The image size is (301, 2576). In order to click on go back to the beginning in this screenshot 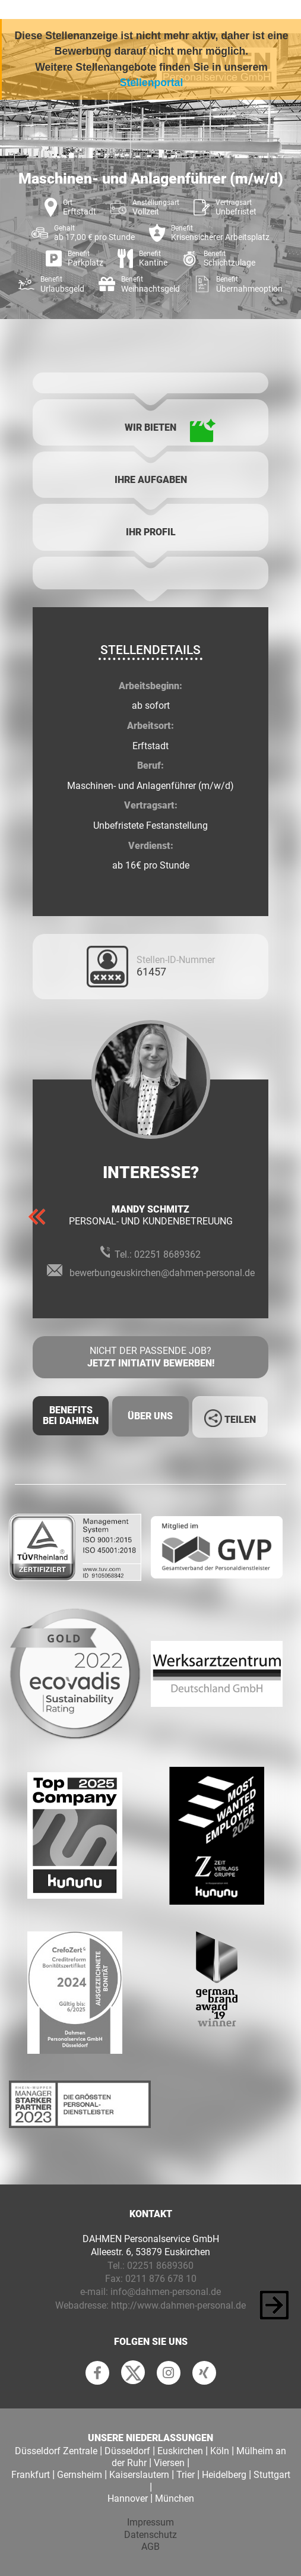, I will do `click(37, 1217)`.